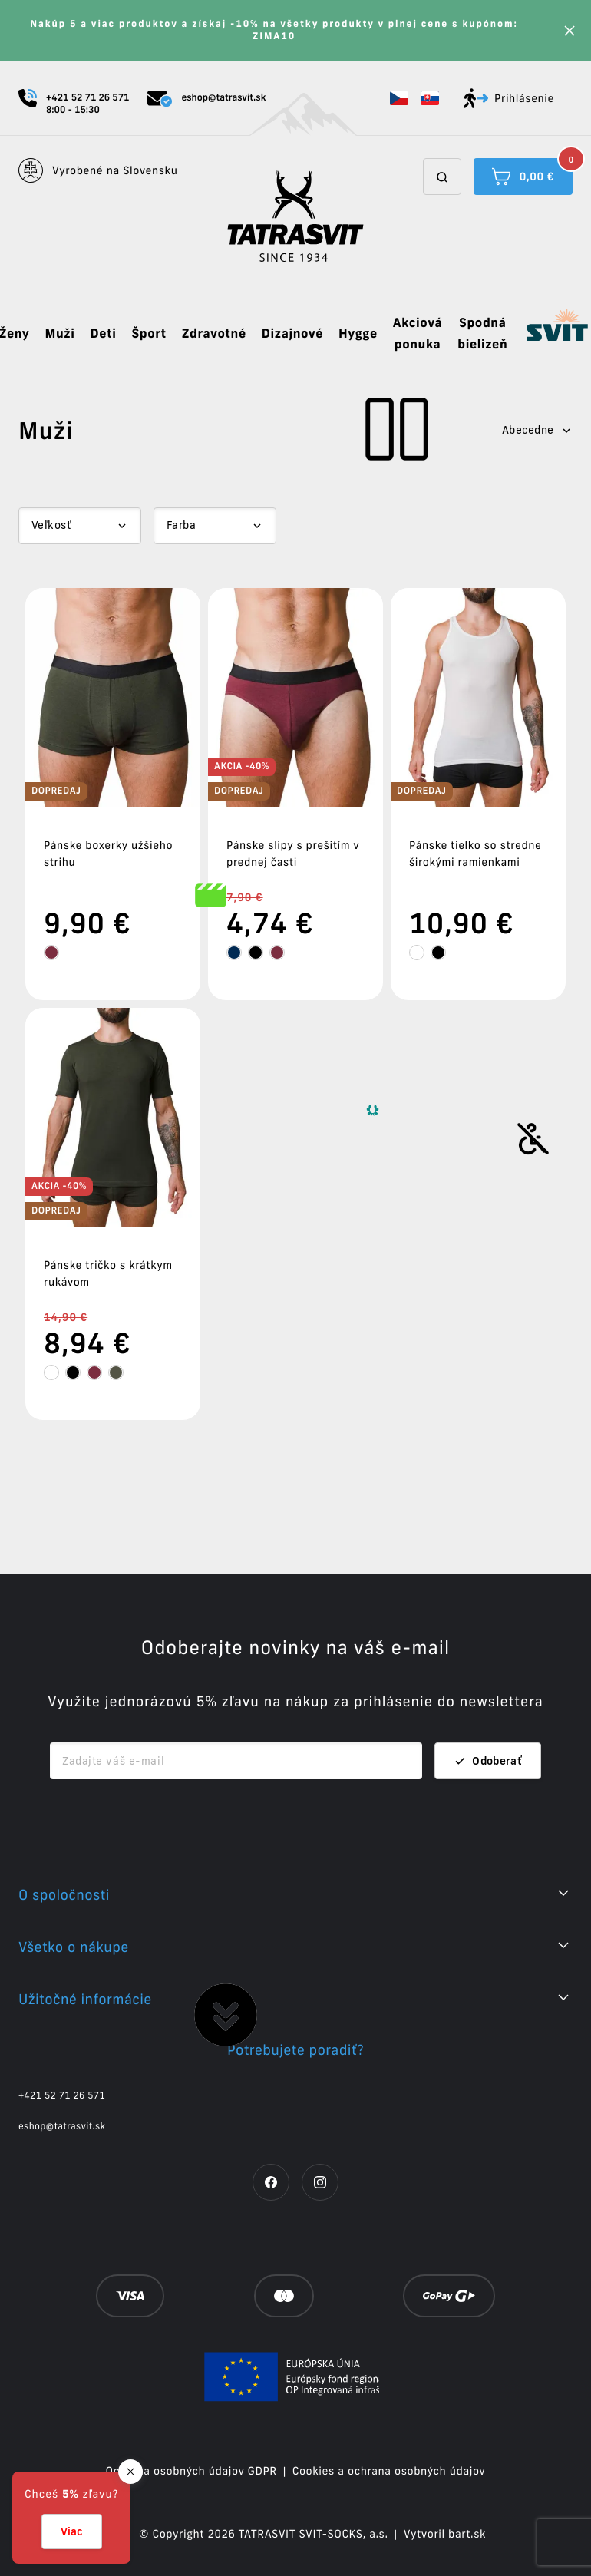 This screenshot has height=2576, width=591. Describe the element at coordinates (533, 1138) in the screenshot. I see `accessibility features are turned off` at that location.